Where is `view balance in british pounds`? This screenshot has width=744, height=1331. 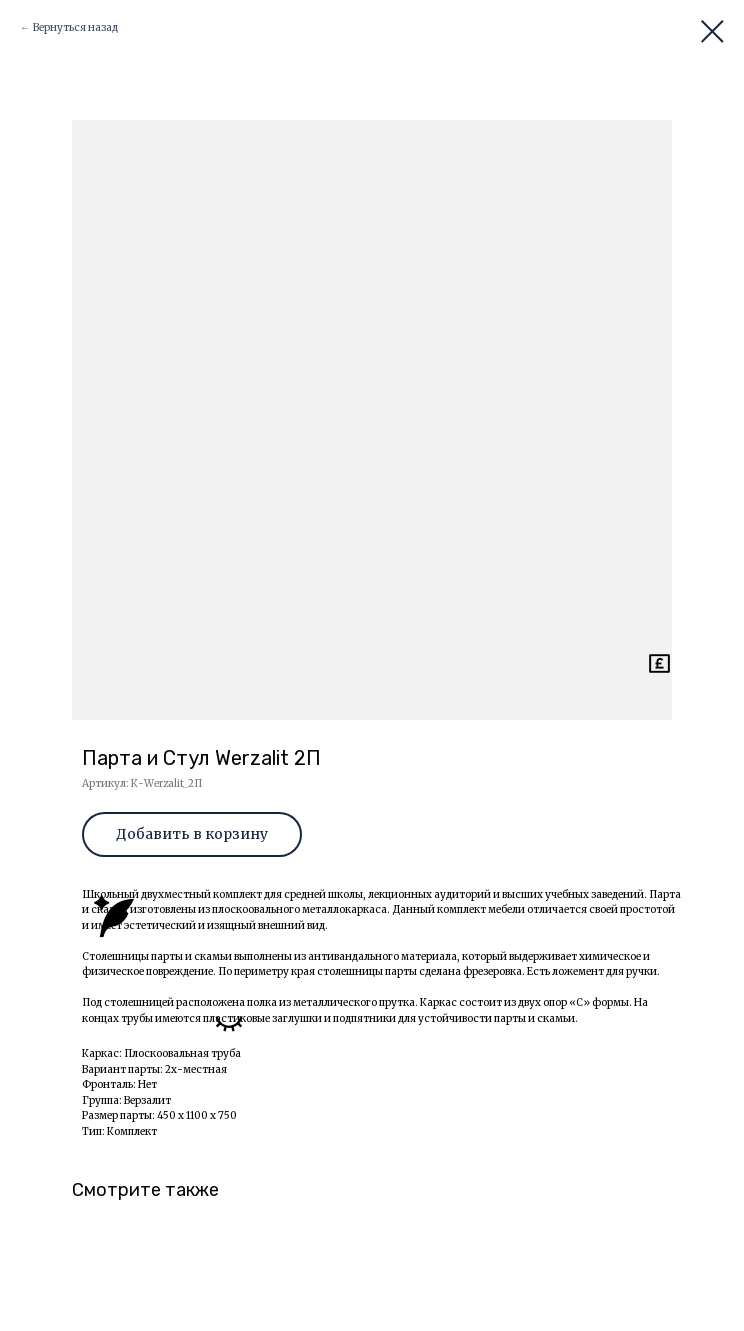 view balance in british pounds is located at coordinates (659, 663).